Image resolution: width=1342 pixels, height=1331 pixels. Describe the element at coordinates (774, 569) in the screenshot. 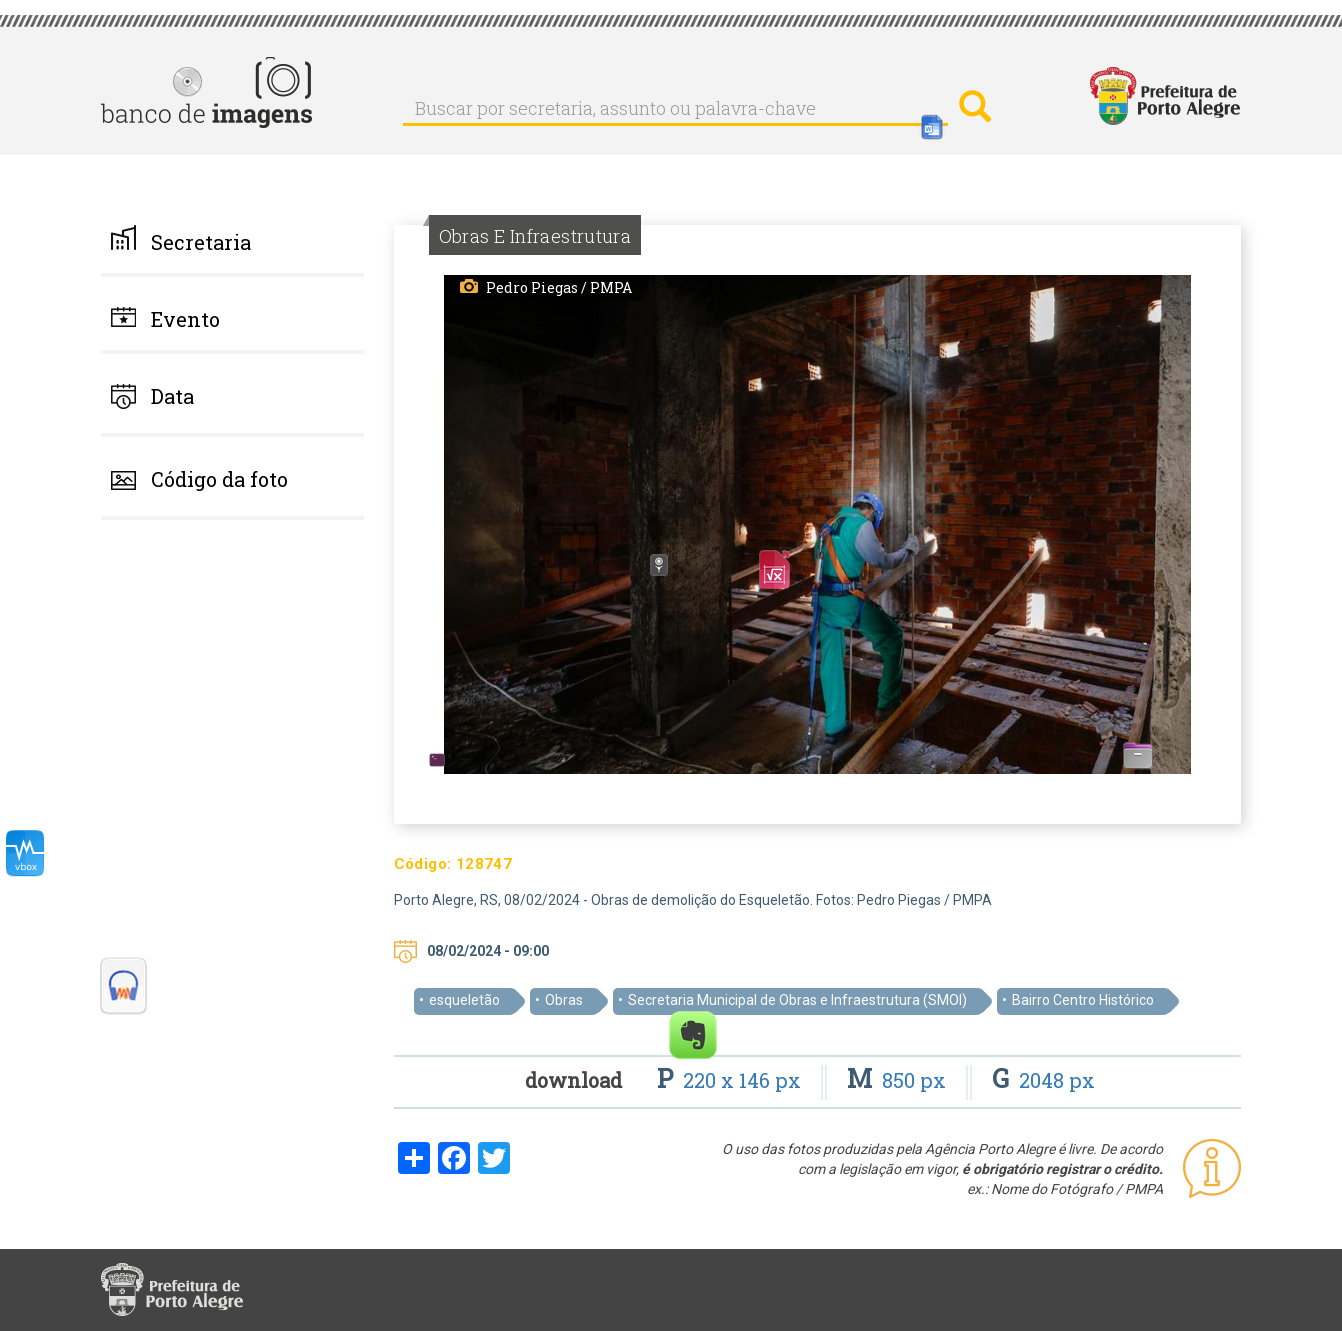

I see `open LibreOffice Math formula editor` at that location.